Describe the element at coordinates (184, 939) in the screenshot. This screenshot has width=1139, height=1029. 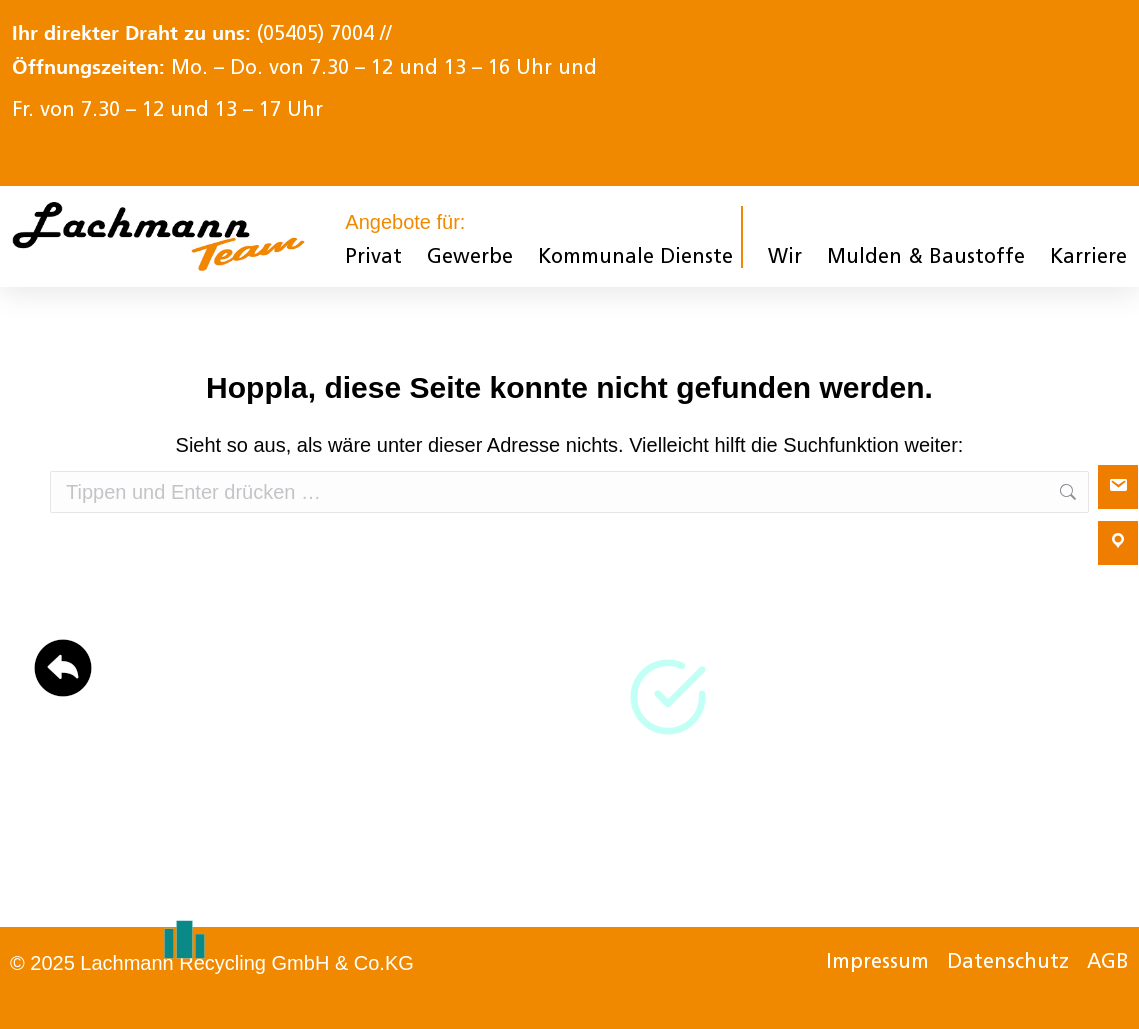
I see `view rankings or leaderboard` at that location.